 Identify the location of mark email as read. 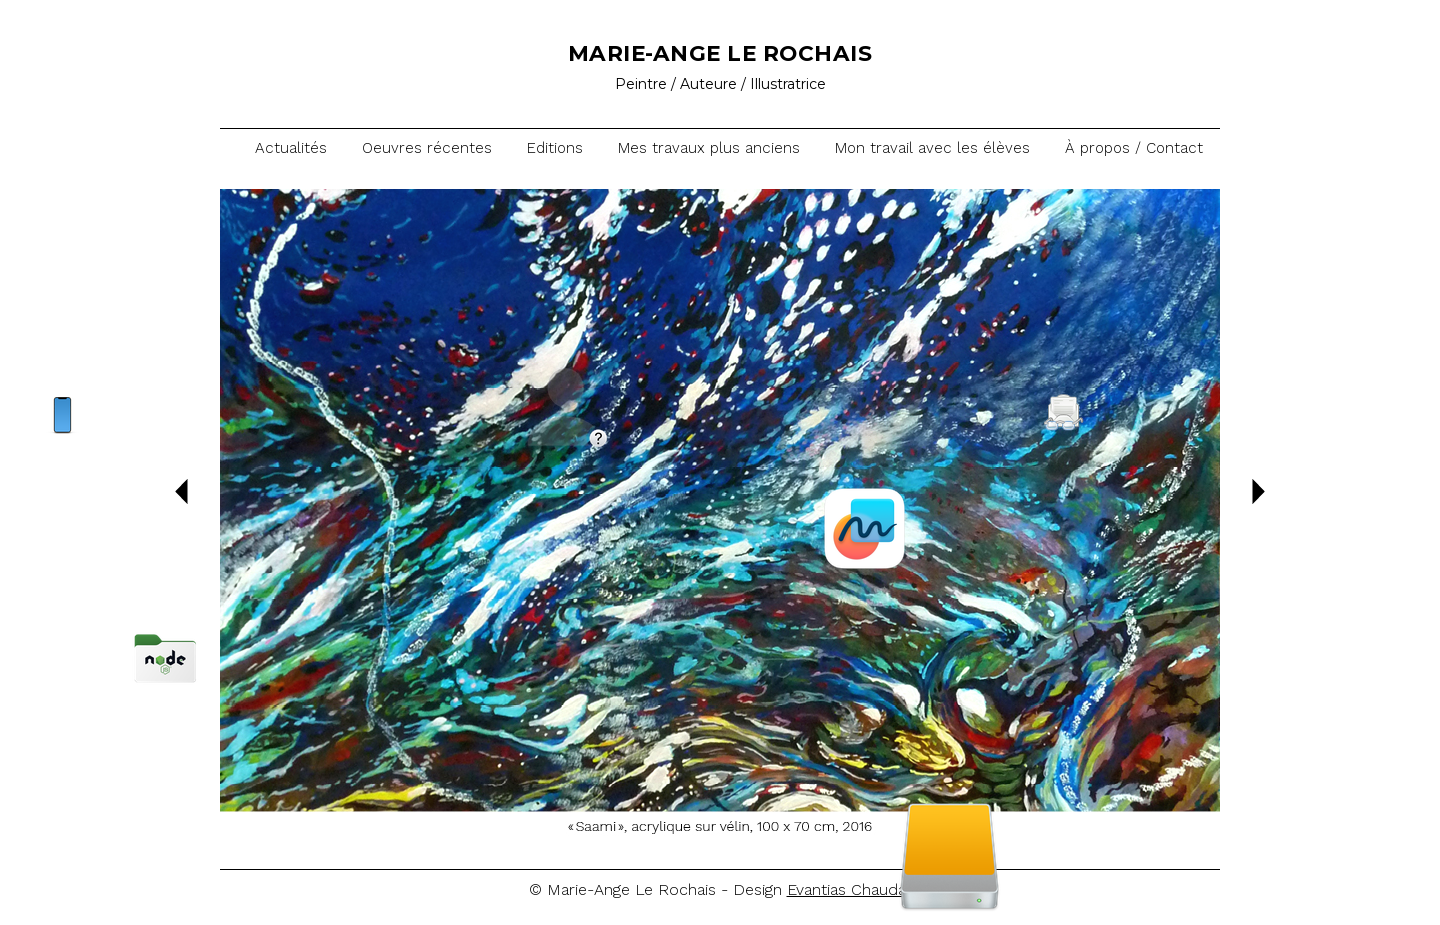
(1064, 411).